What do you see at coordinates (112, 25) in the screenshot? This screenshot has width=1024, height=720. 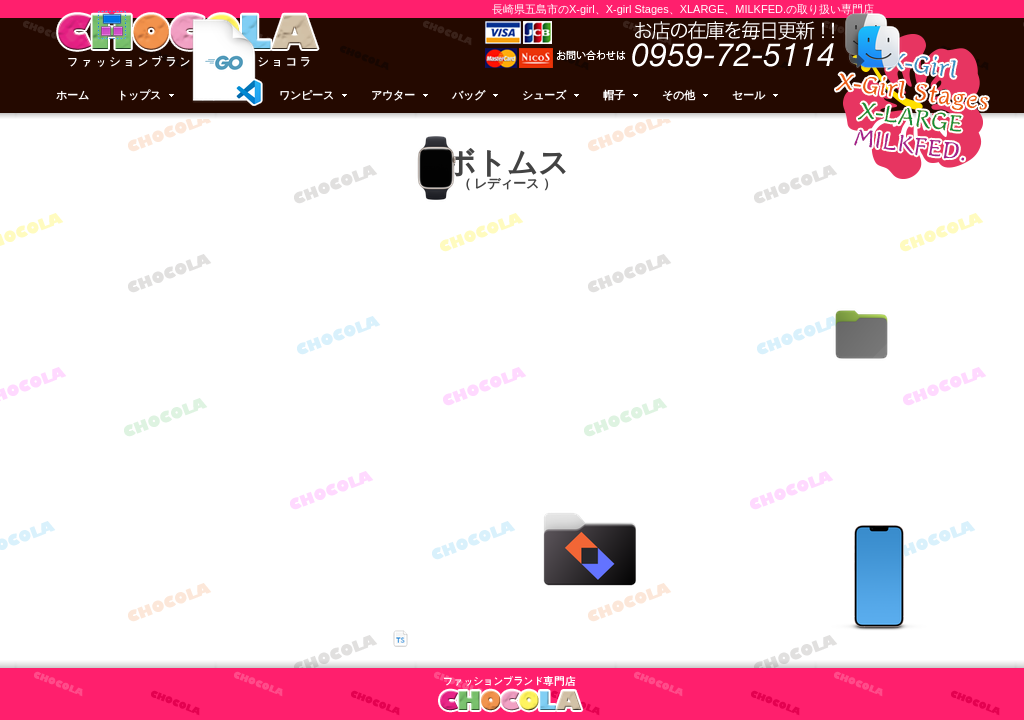 I see `select all items in the current view` at bounding box center [112, 25].